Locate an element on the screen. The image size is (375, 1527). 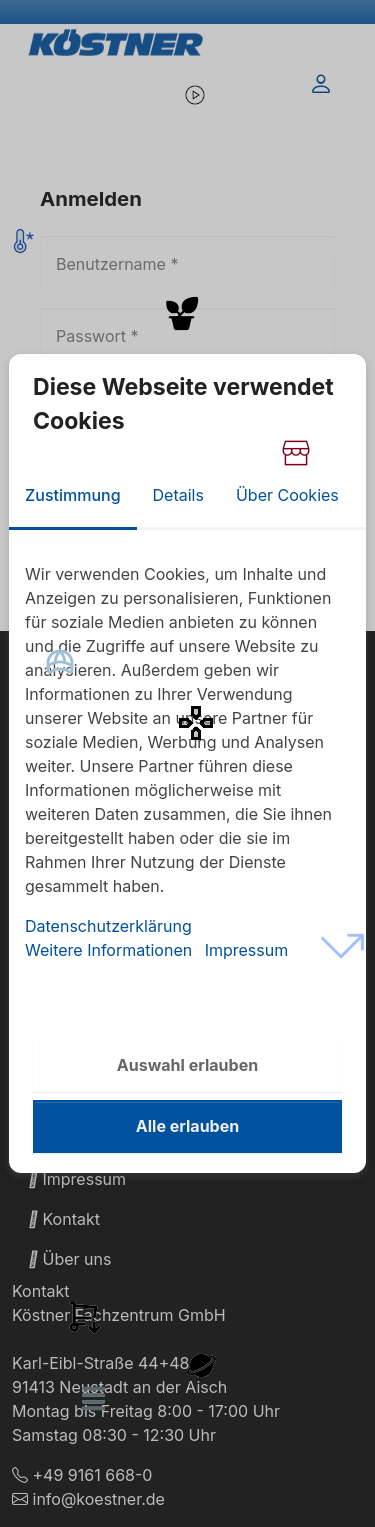
browse the online store or marketplace is located at coordinates (296, 453).